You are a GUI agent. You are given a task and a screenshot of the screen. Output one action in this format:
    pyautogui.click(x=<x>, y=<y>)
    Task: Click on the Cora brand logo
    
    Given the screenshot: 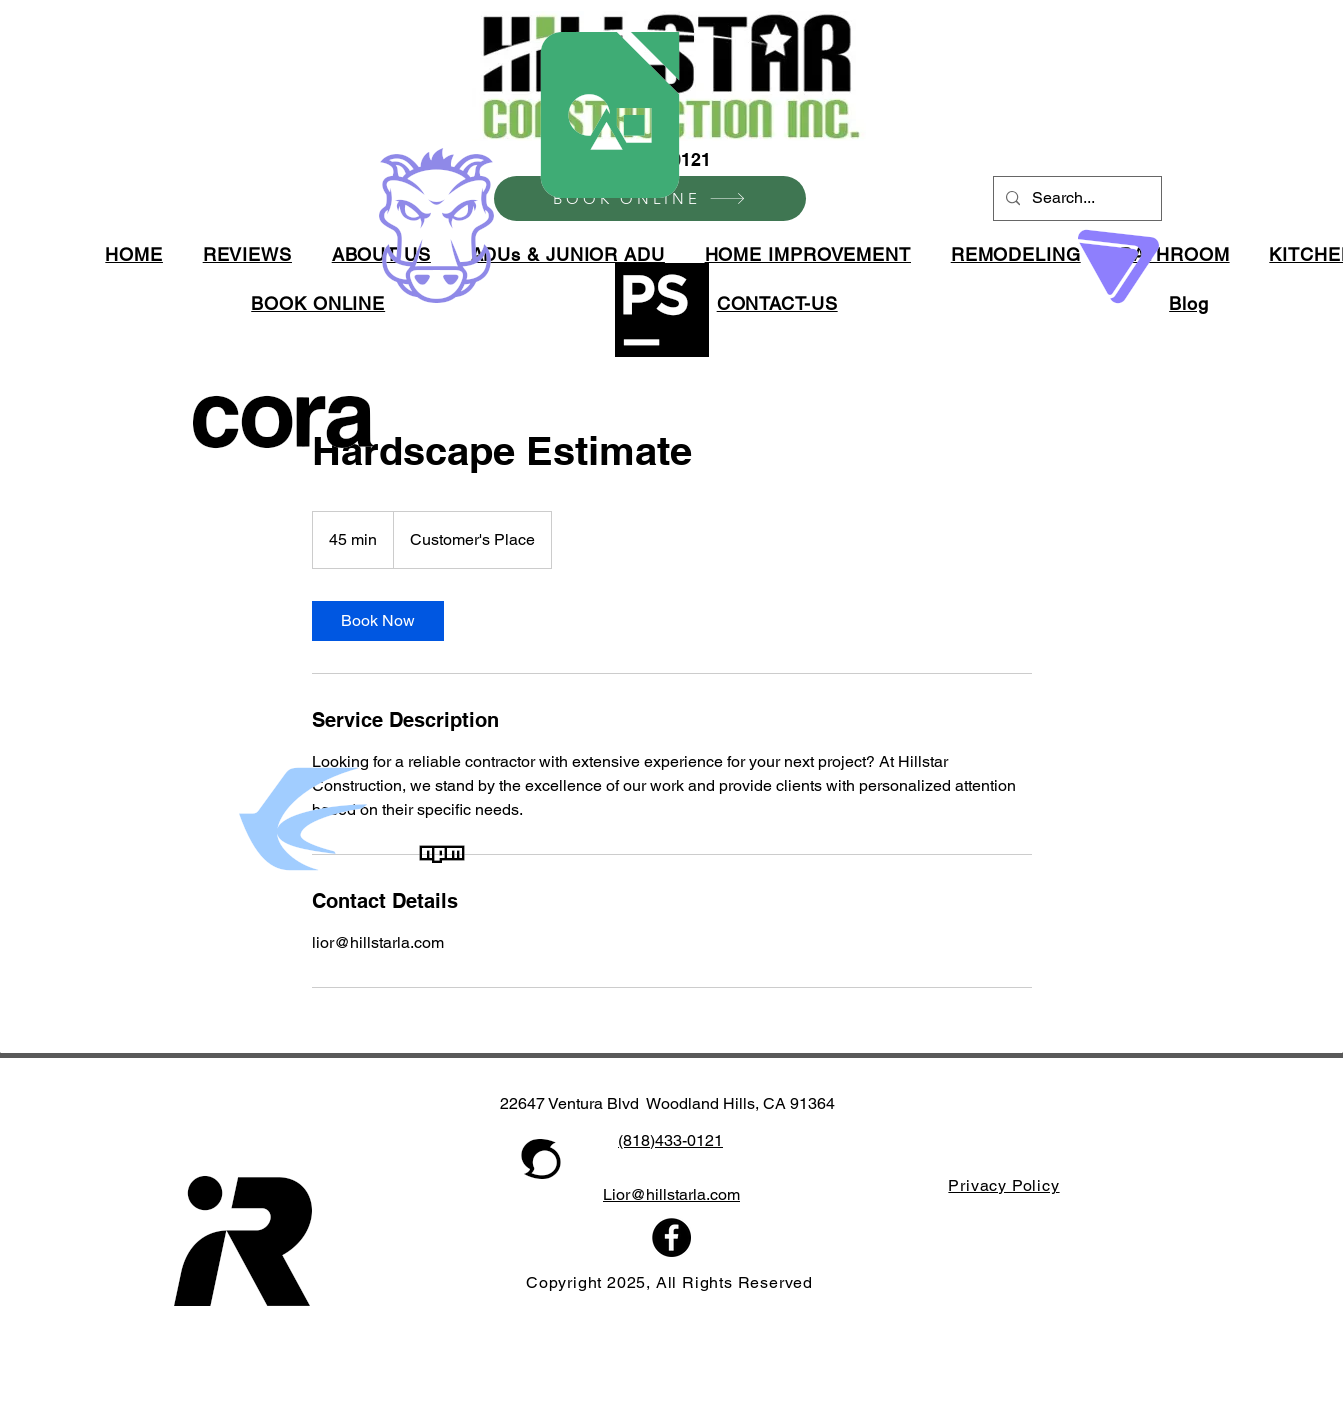 What is the action you would take?
    pyautogui.click(x=283, y=422)
    